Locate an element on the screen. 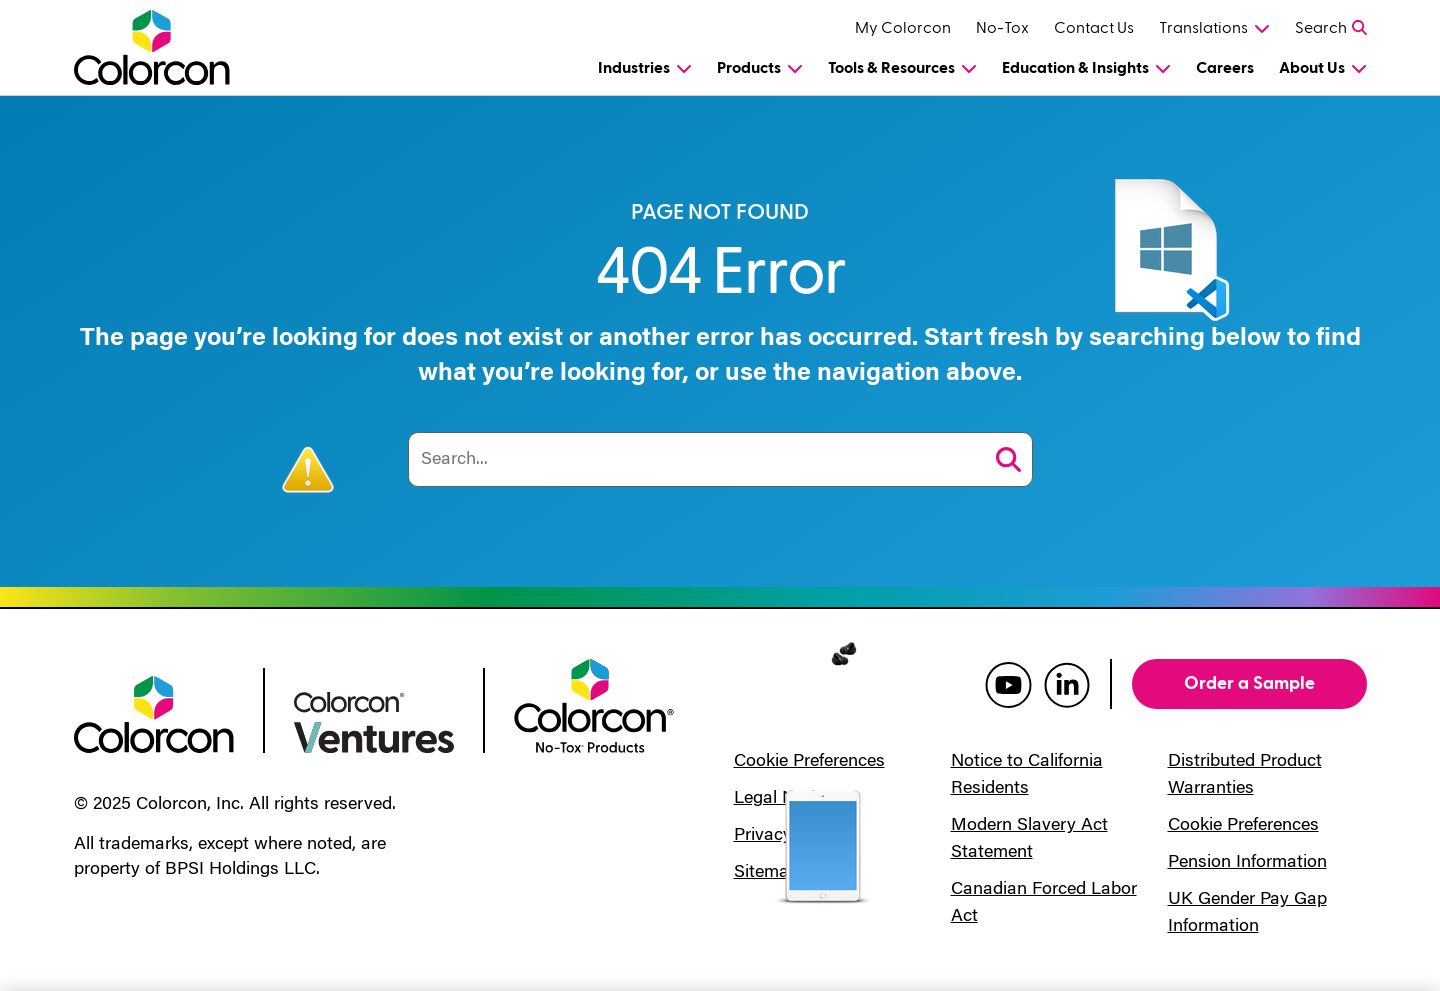  connect beats wireless earbuds is located at coordinates (844, 654).